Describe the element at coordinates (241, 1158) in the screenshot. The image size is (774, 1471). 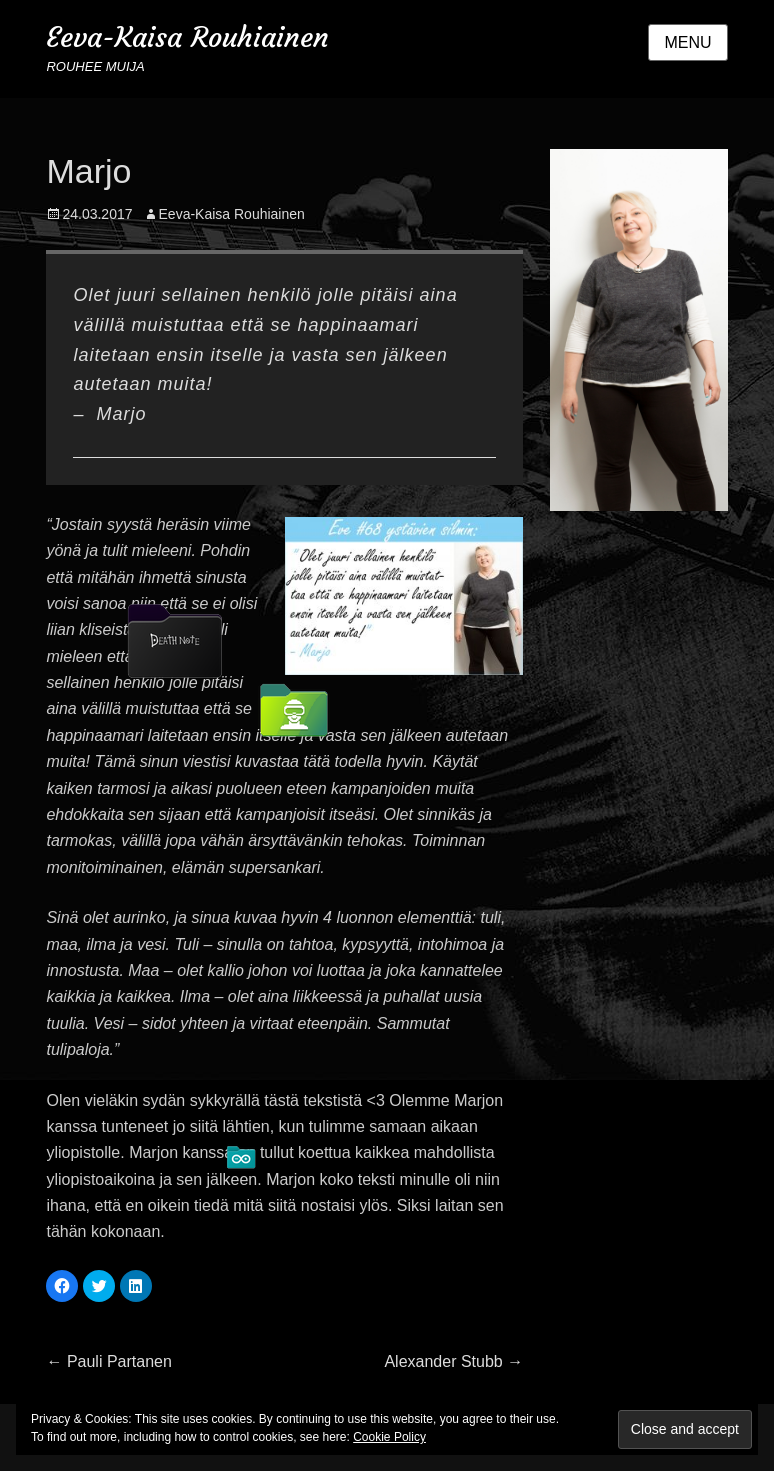
I see `open arduino project files folder` at that location.